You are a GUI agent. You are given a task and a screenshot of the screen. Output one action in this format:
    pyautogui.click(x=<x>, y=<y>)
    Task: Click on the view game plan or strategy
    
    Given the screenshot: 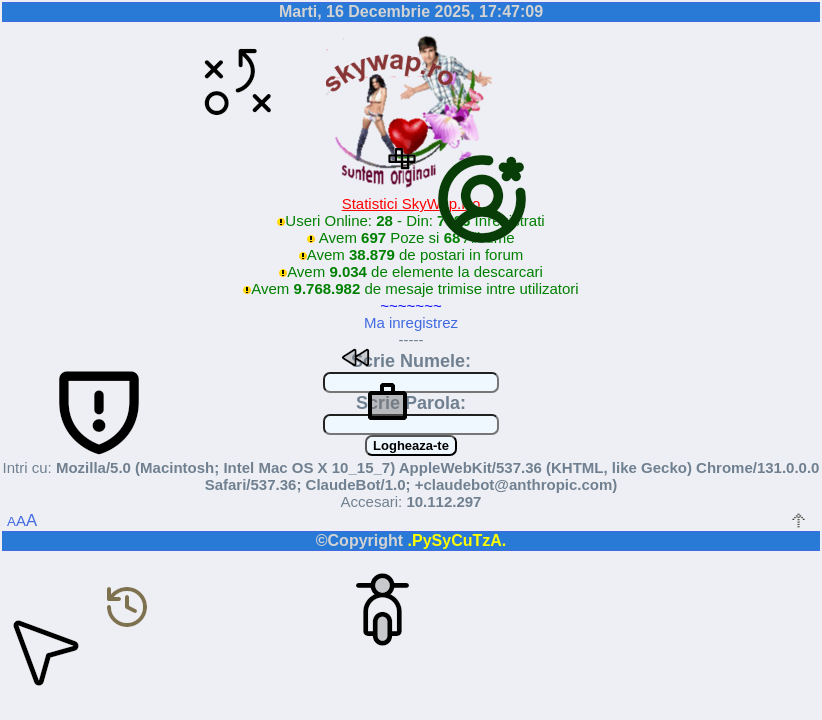 What is the action you would take?
    pyautogui.click(x=235, y=82)
    